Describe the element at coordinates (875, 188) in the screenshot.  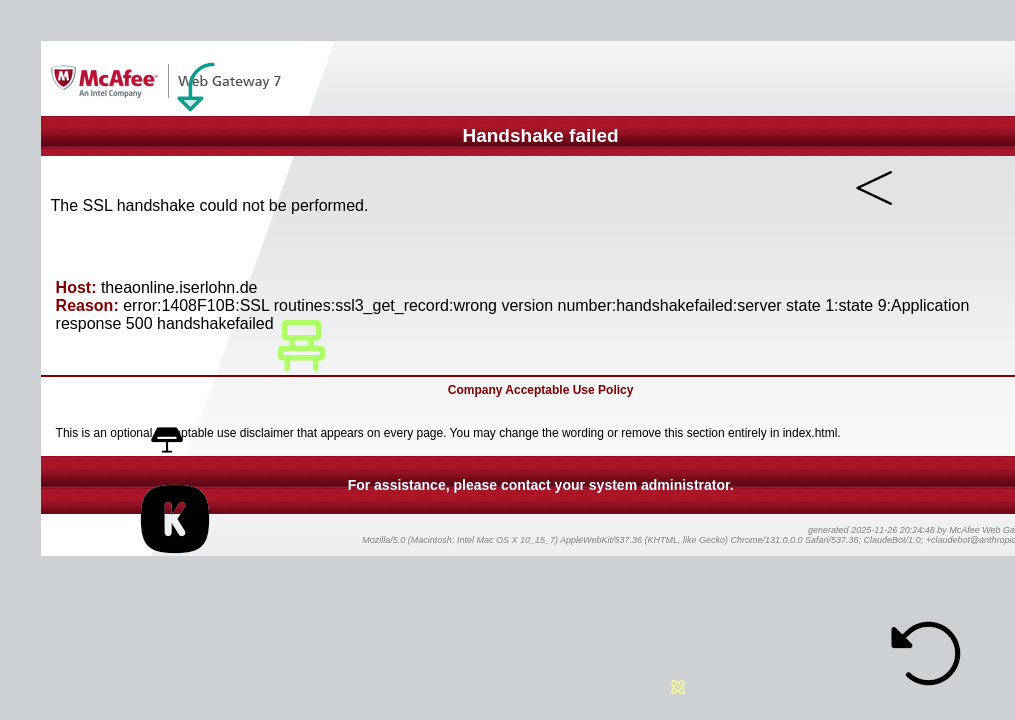
I see `go back to the previous screen` at that location.